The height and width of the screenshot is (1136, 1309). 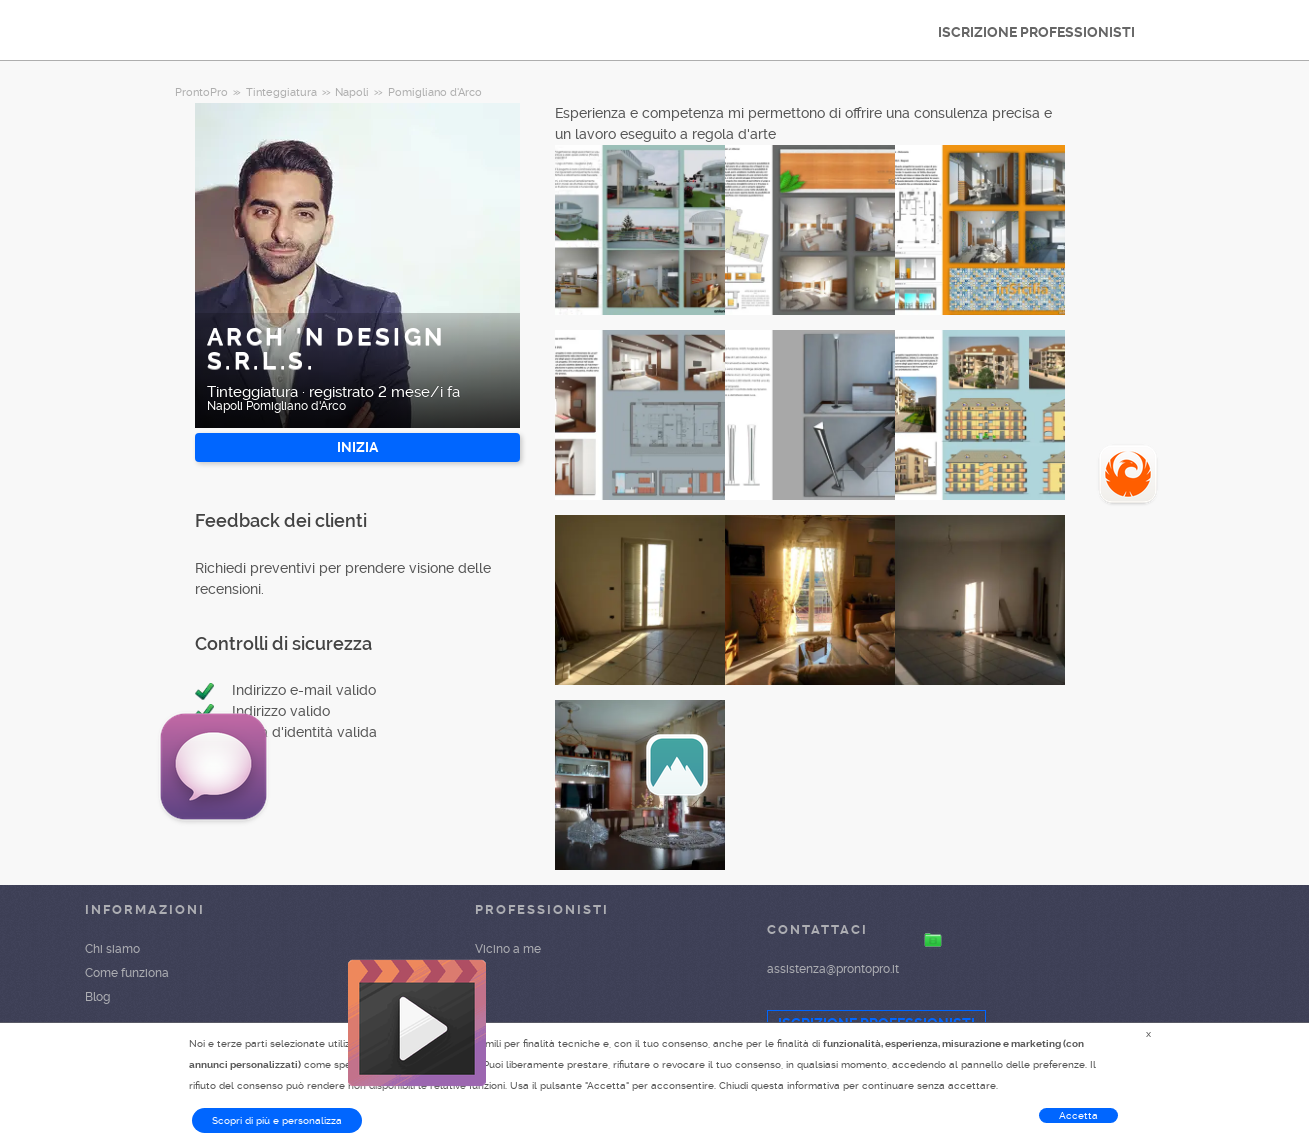 I want to click on open pidgin instant messaging app, so click(x=213, y=766).